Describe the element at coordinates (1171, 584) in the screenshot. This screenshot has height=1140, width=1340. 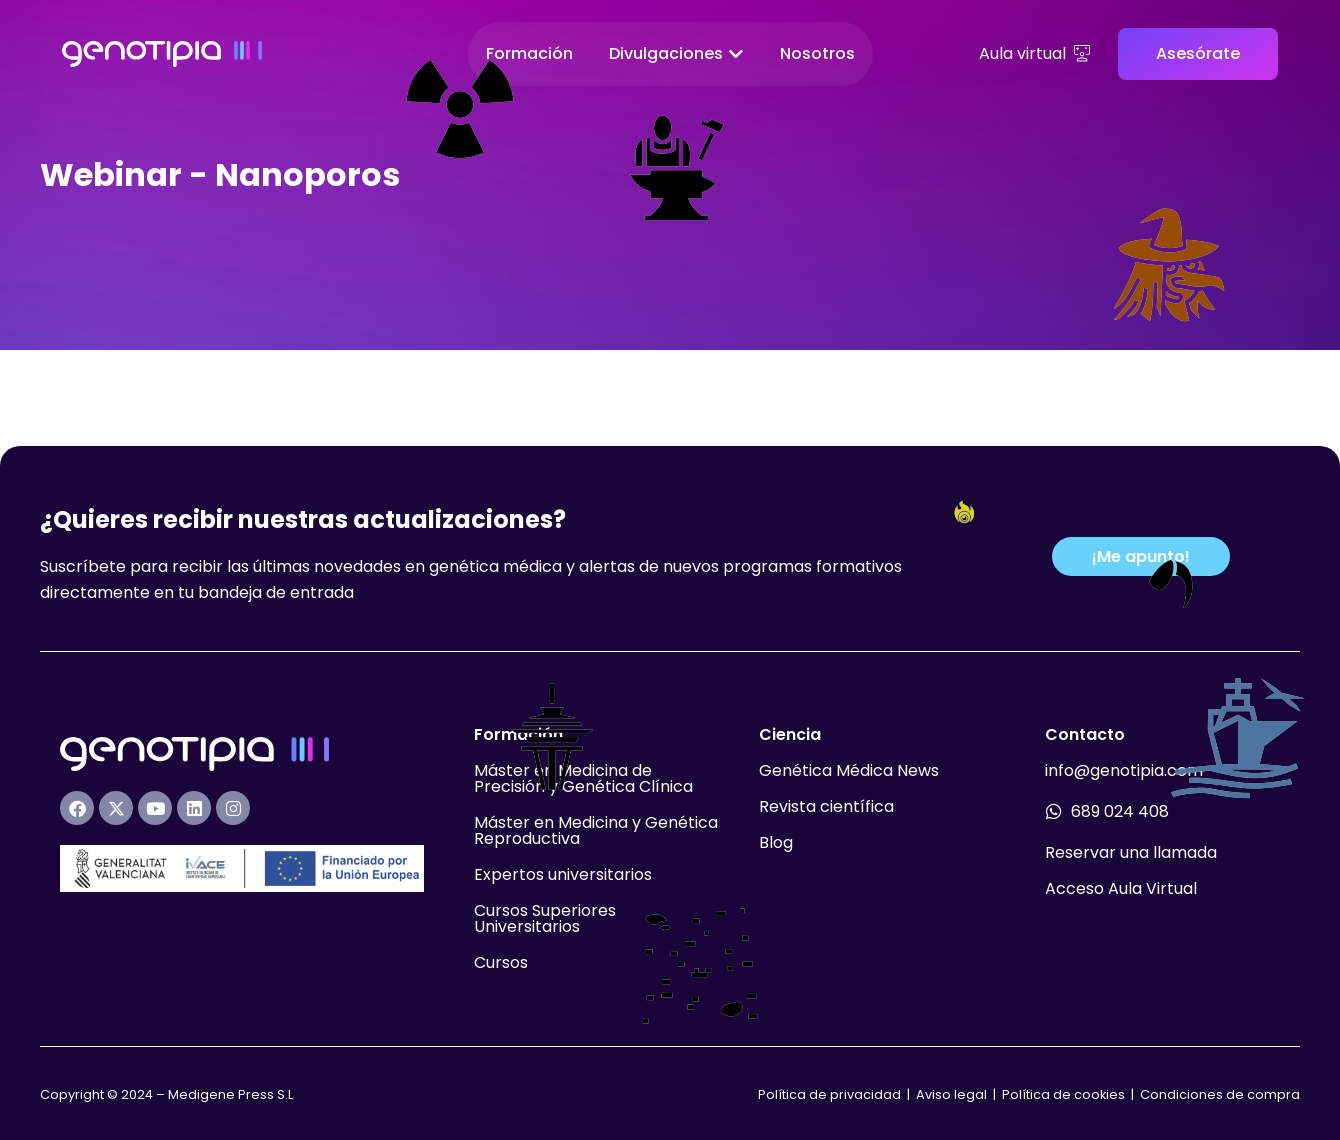
I see `indicates a claw attack or grab ability in a game` at that location.